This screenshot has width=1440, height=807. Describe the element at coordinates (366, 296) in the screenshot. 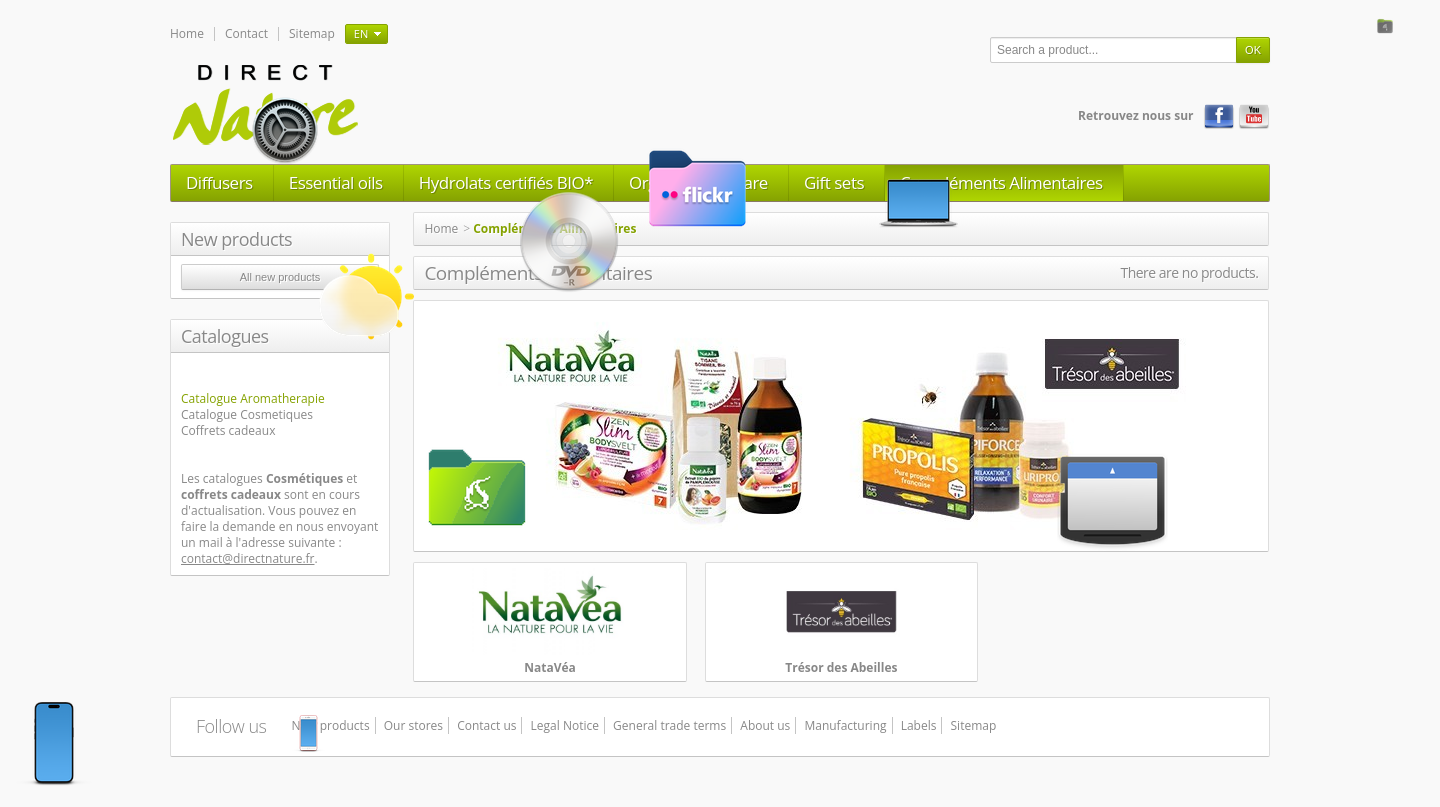

I see `indicates partly cloudy weather conditions` at that location.